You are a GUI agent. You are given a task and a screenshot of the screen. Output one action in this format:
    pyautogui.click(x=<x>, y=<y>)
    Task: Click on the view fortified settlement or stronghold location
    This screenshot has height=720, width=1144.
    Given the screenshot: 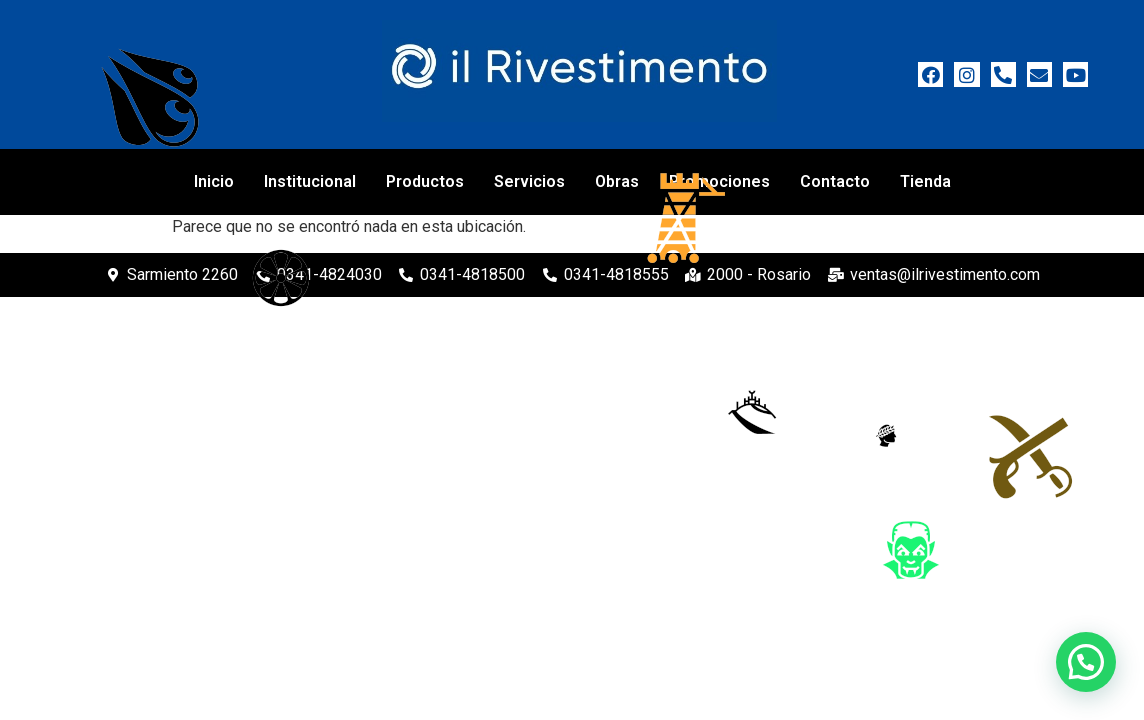 What is the action you would take?
    pyautogui.click(x=752, y=411)
    